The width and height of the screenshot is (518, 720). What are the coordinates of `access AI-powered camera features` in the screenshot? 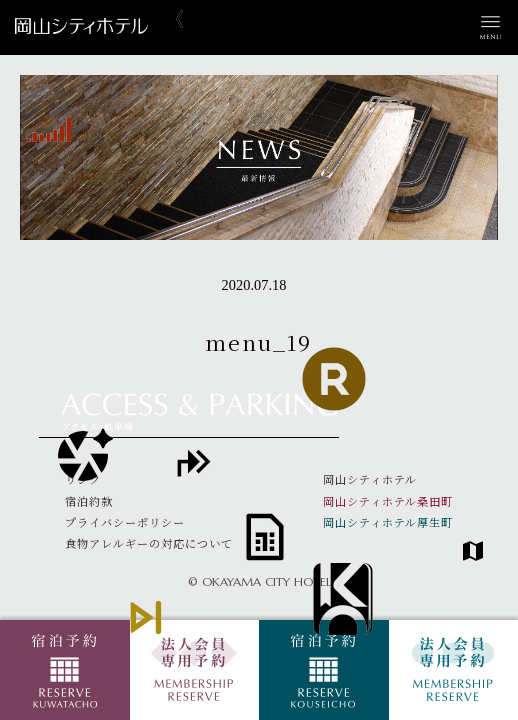 It's located at (83, 456).